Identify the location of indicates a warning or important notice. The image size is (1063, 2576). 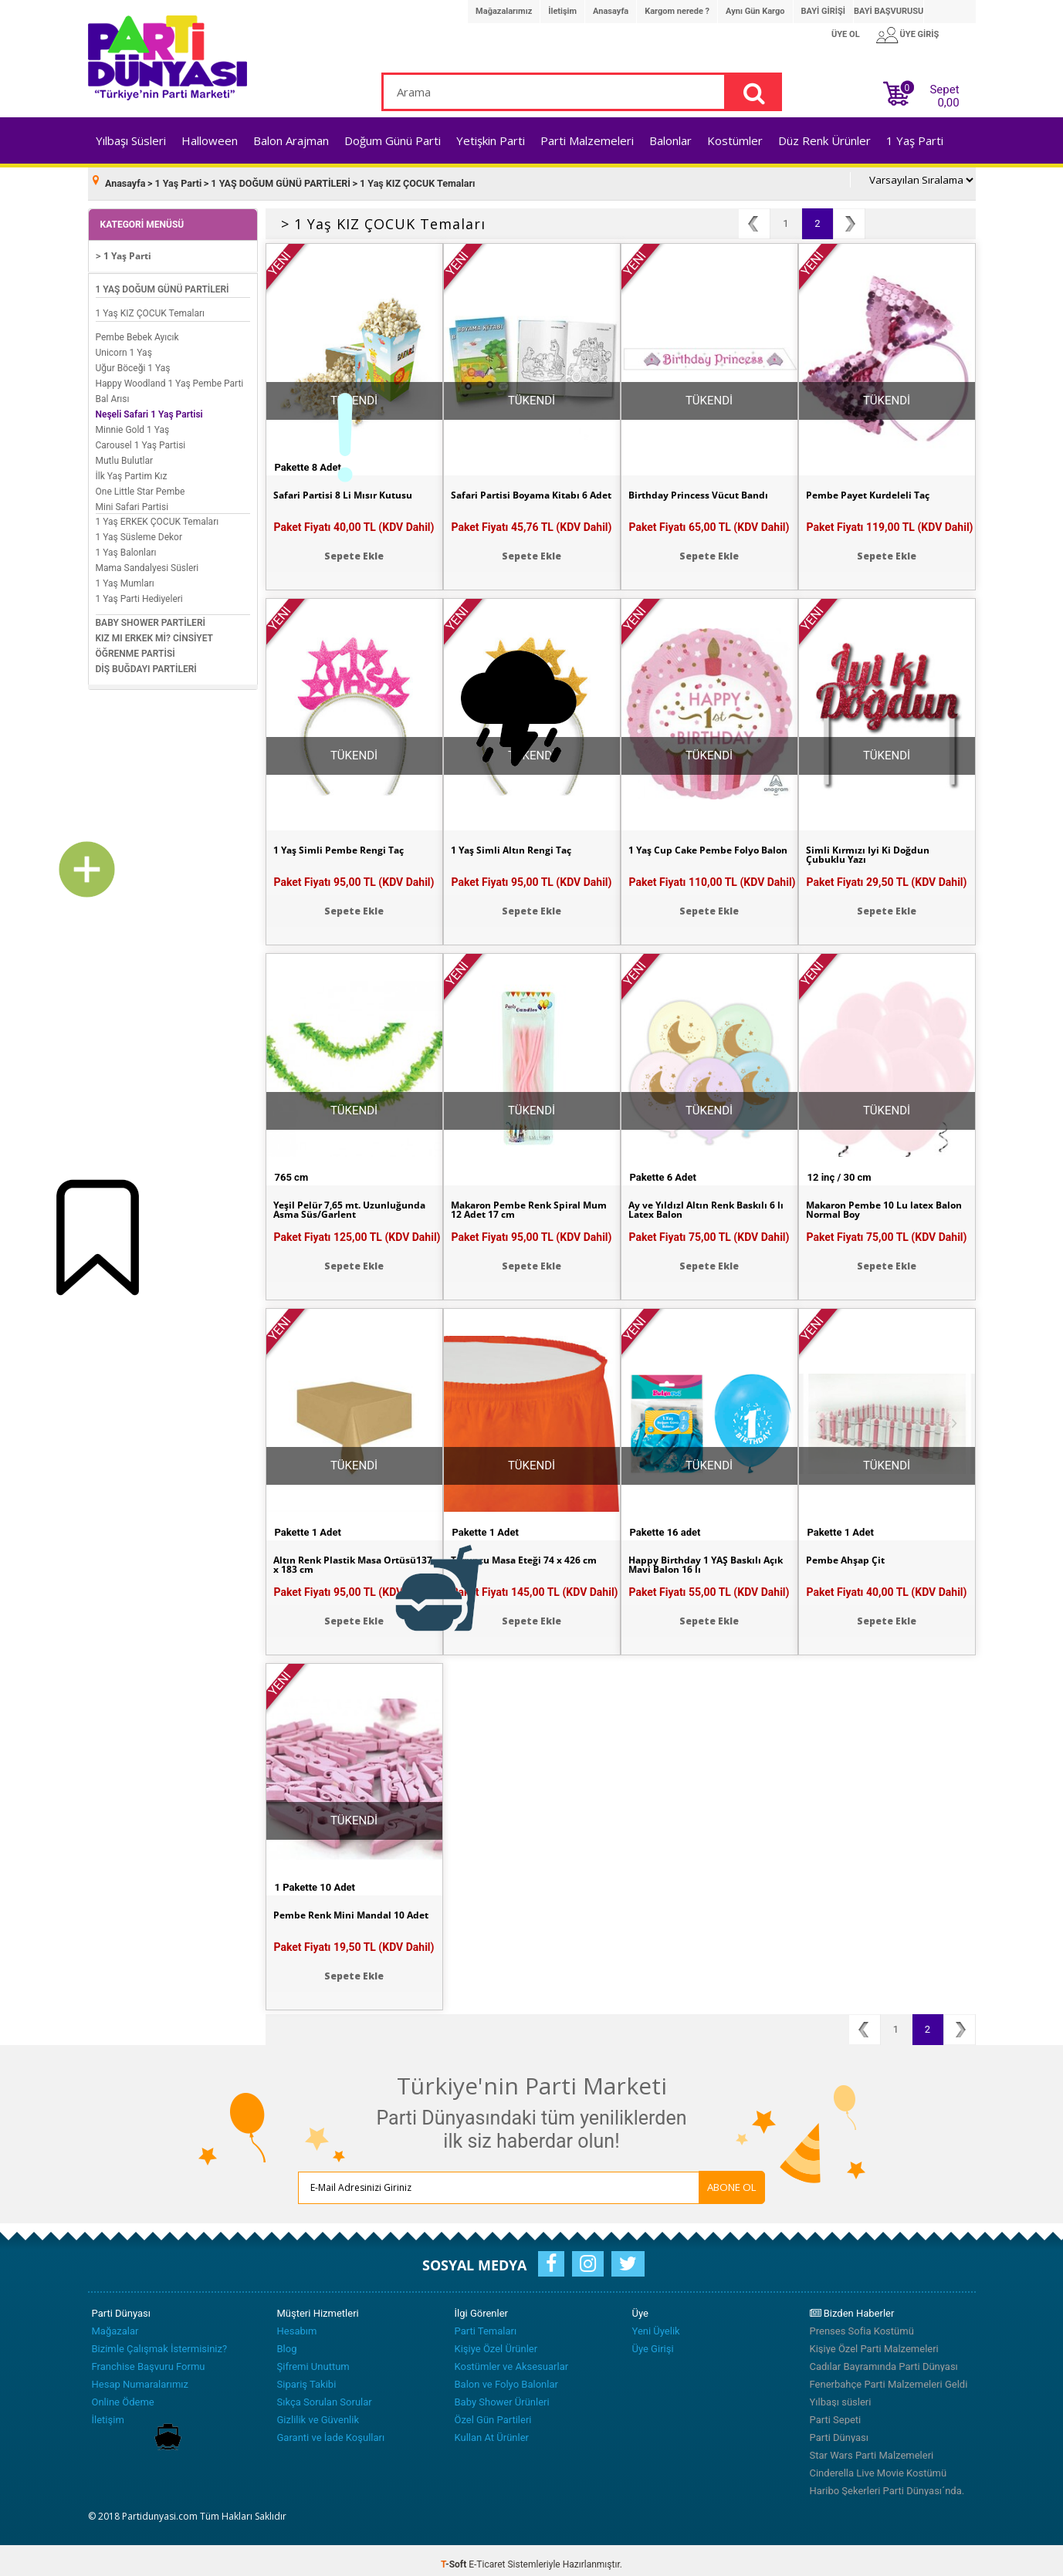
(345, 438).